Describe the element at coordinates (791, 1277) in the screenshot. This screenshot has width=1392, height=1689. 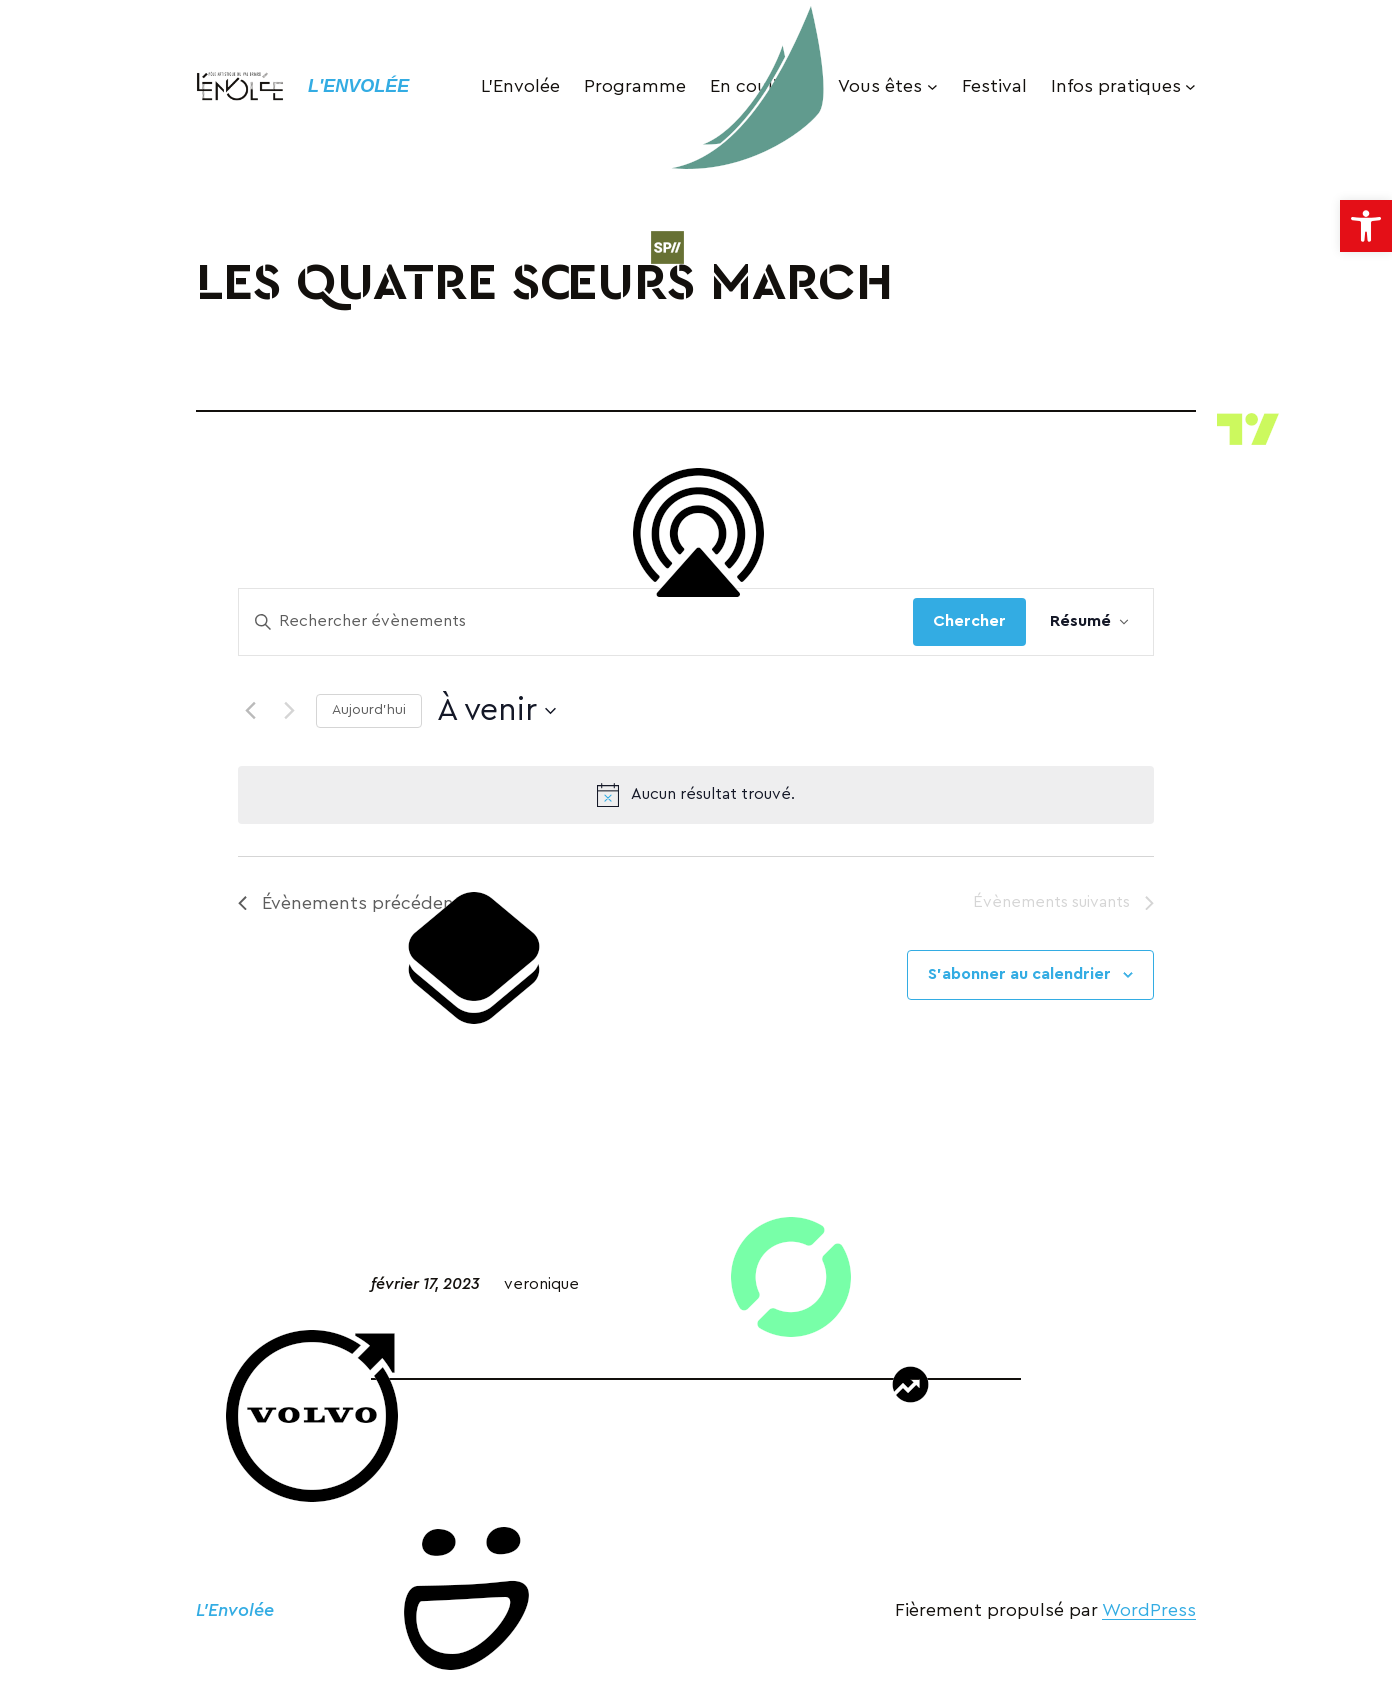
I see `open rustdesk remote desktop application` at that location.